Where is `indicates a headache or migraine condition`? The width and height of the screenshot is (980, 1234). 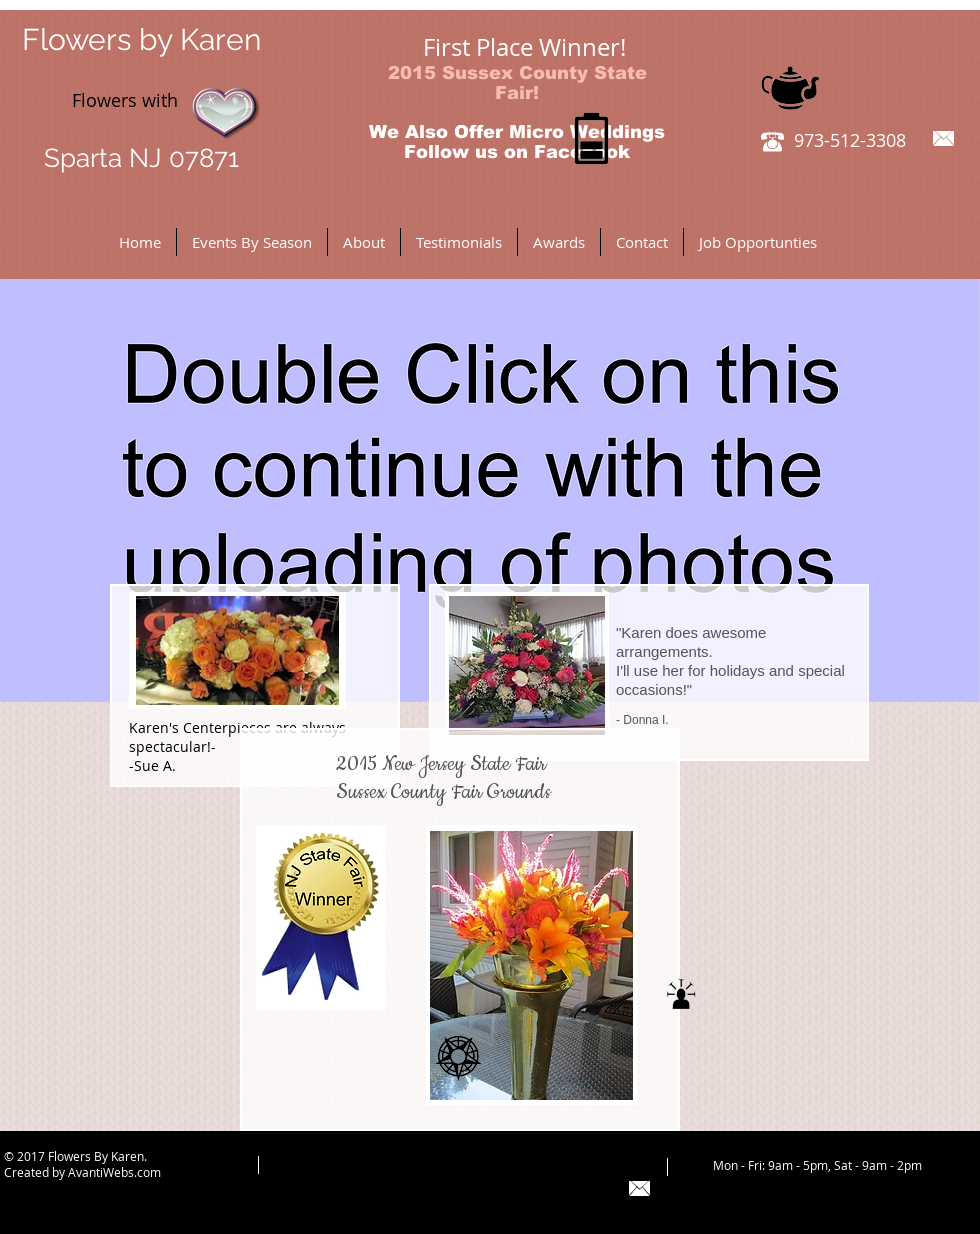
indicates a headache or migraine condition is located at coordinates (681, 994).